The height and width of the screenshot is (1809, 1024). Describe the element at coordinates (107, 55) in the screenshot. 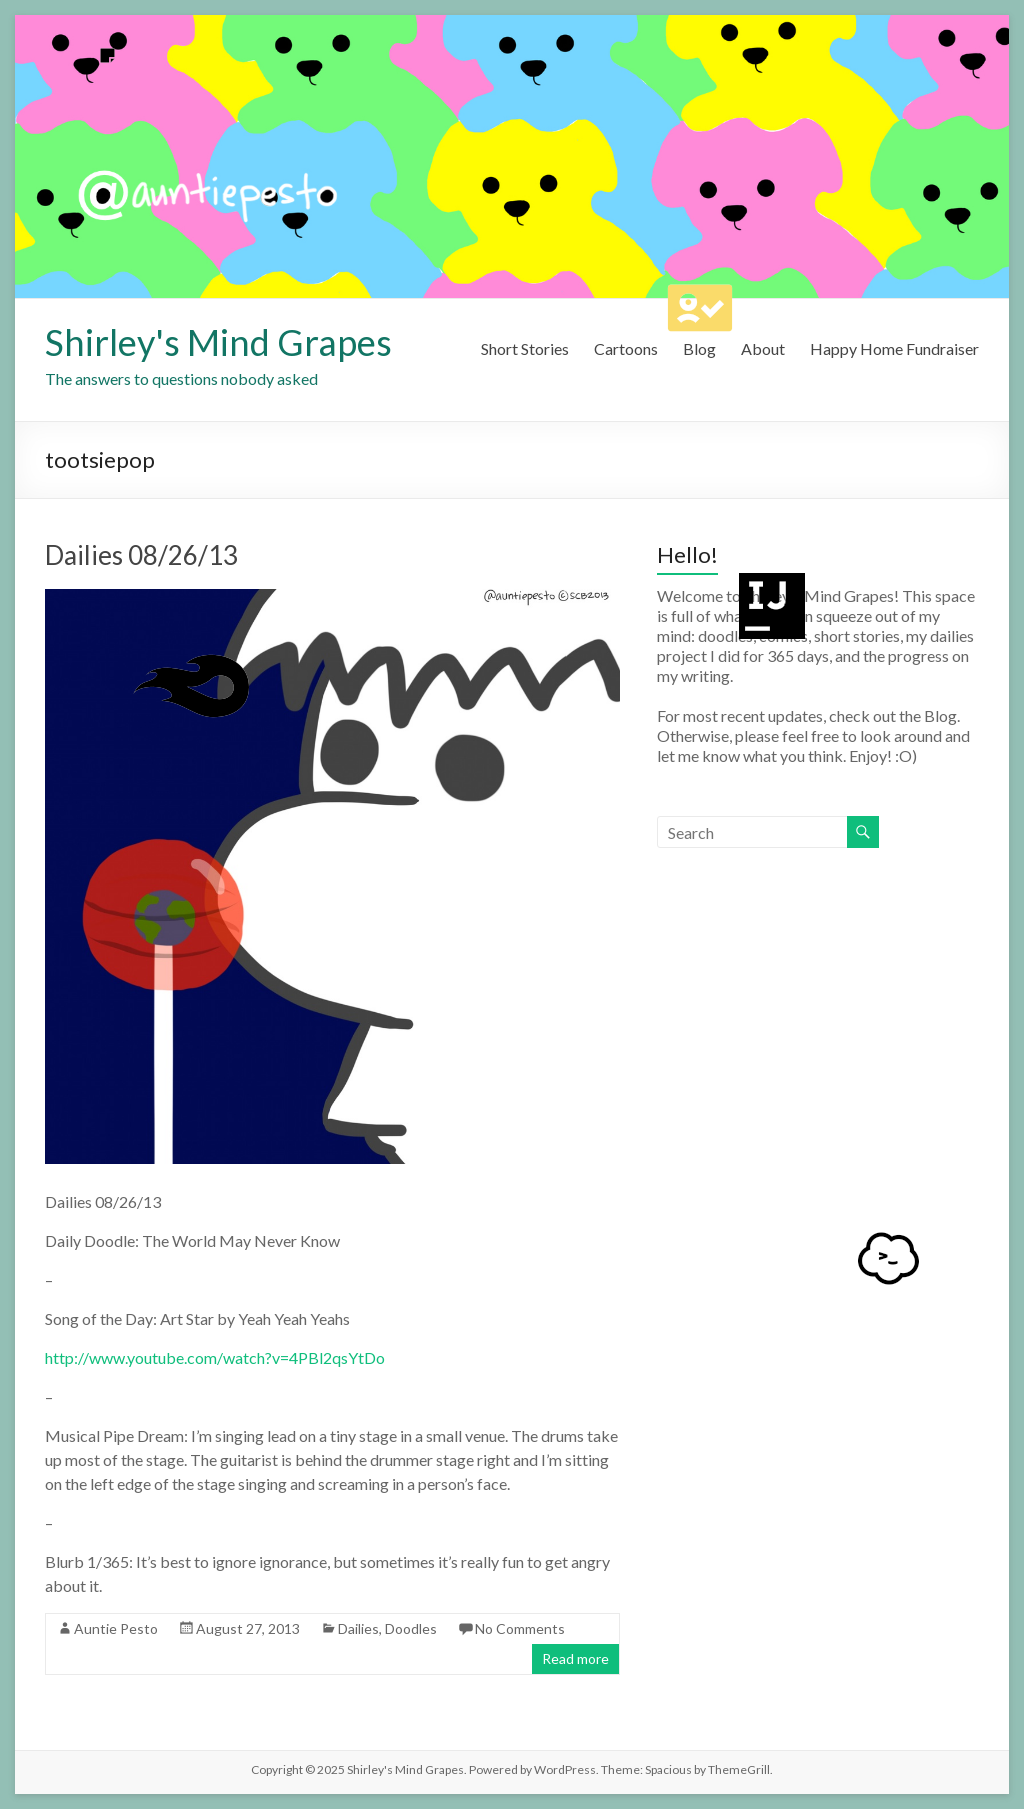

I see `create a new sticky note` at that location.